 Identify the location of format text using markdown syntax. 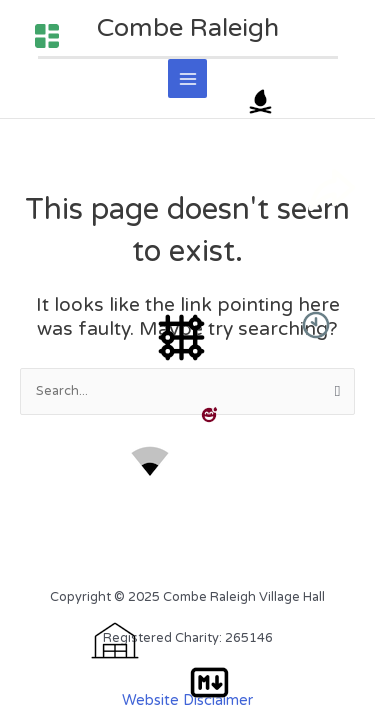
(209, 682).